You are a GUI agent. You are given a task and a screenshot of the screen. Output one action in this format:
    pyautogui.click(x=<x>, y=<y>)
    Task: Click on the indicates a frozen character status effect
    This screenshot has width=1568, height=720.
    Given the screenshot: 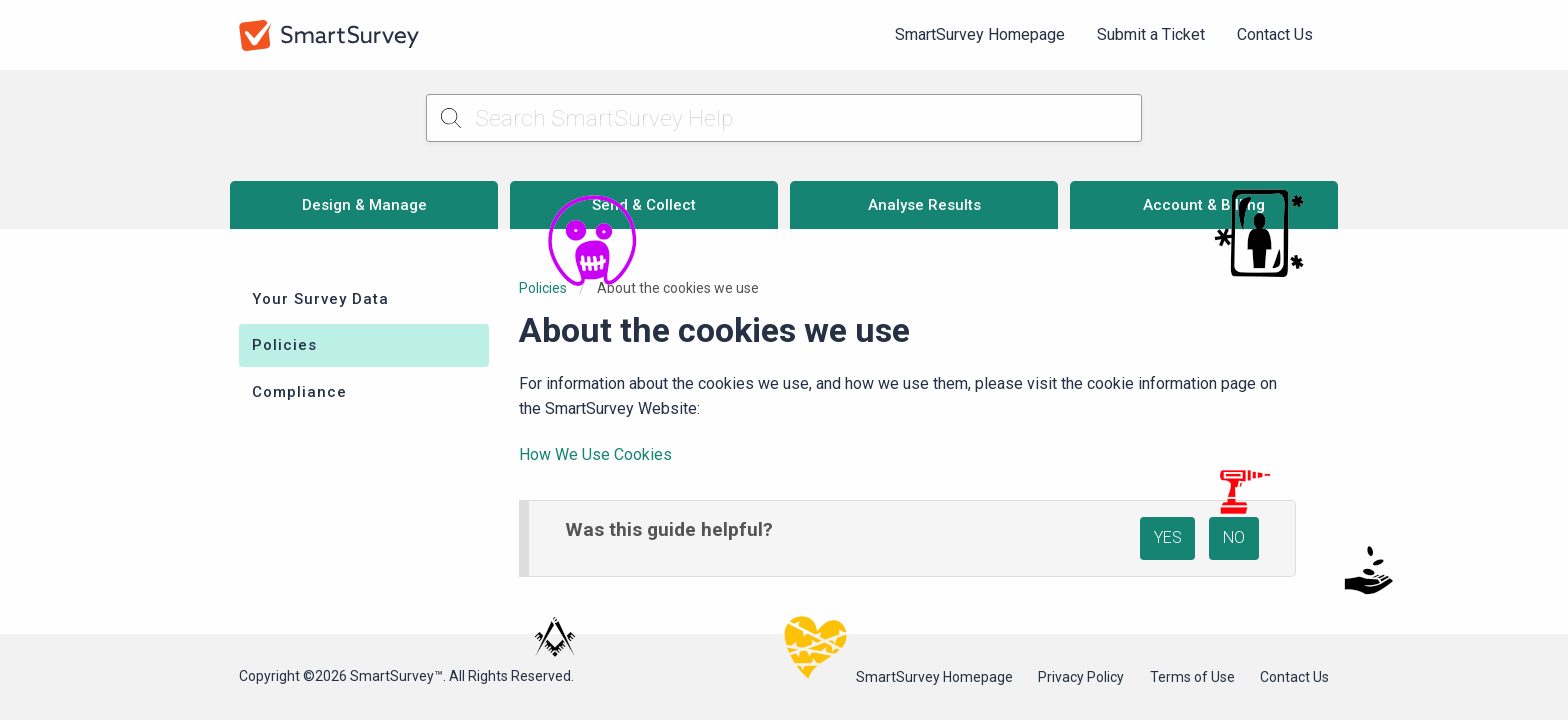 What is the action you would take?
    pyautogui.click(x=1259, y=232)
    